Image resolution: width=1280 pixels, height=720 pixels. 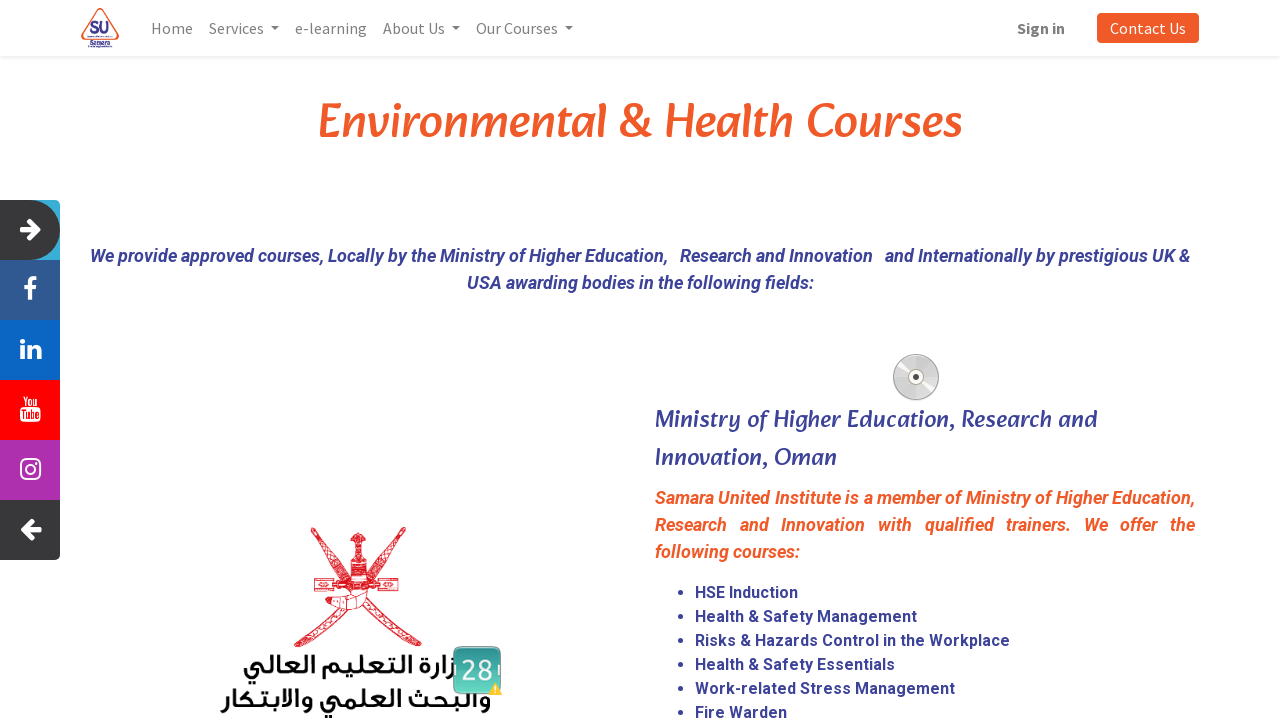 What do you see at coordinates (916, 377) in the screenshot?
I see `indicates a DVD or optical disc drive` at bounding box center [916, 377].